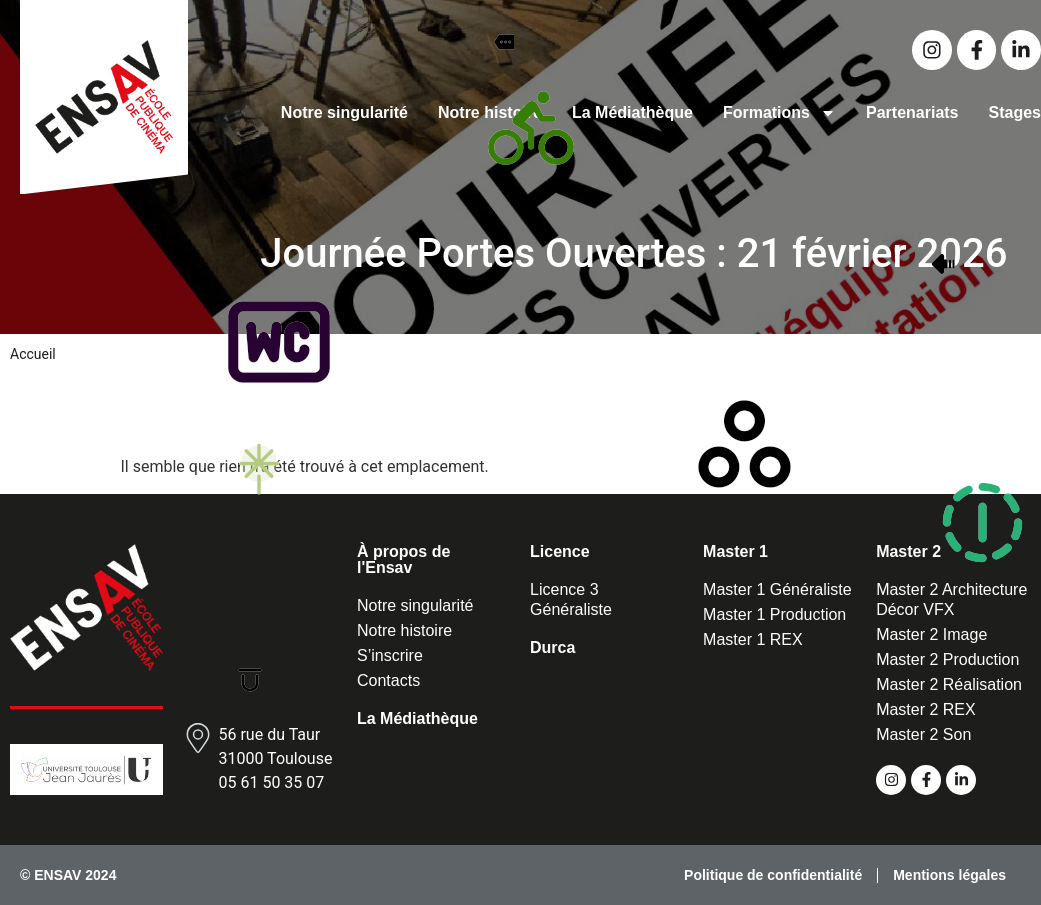  What do you see at coordinates (259, 469) in the screenshot?
I see `visit linktree profile` at bounding box center [259, 469].